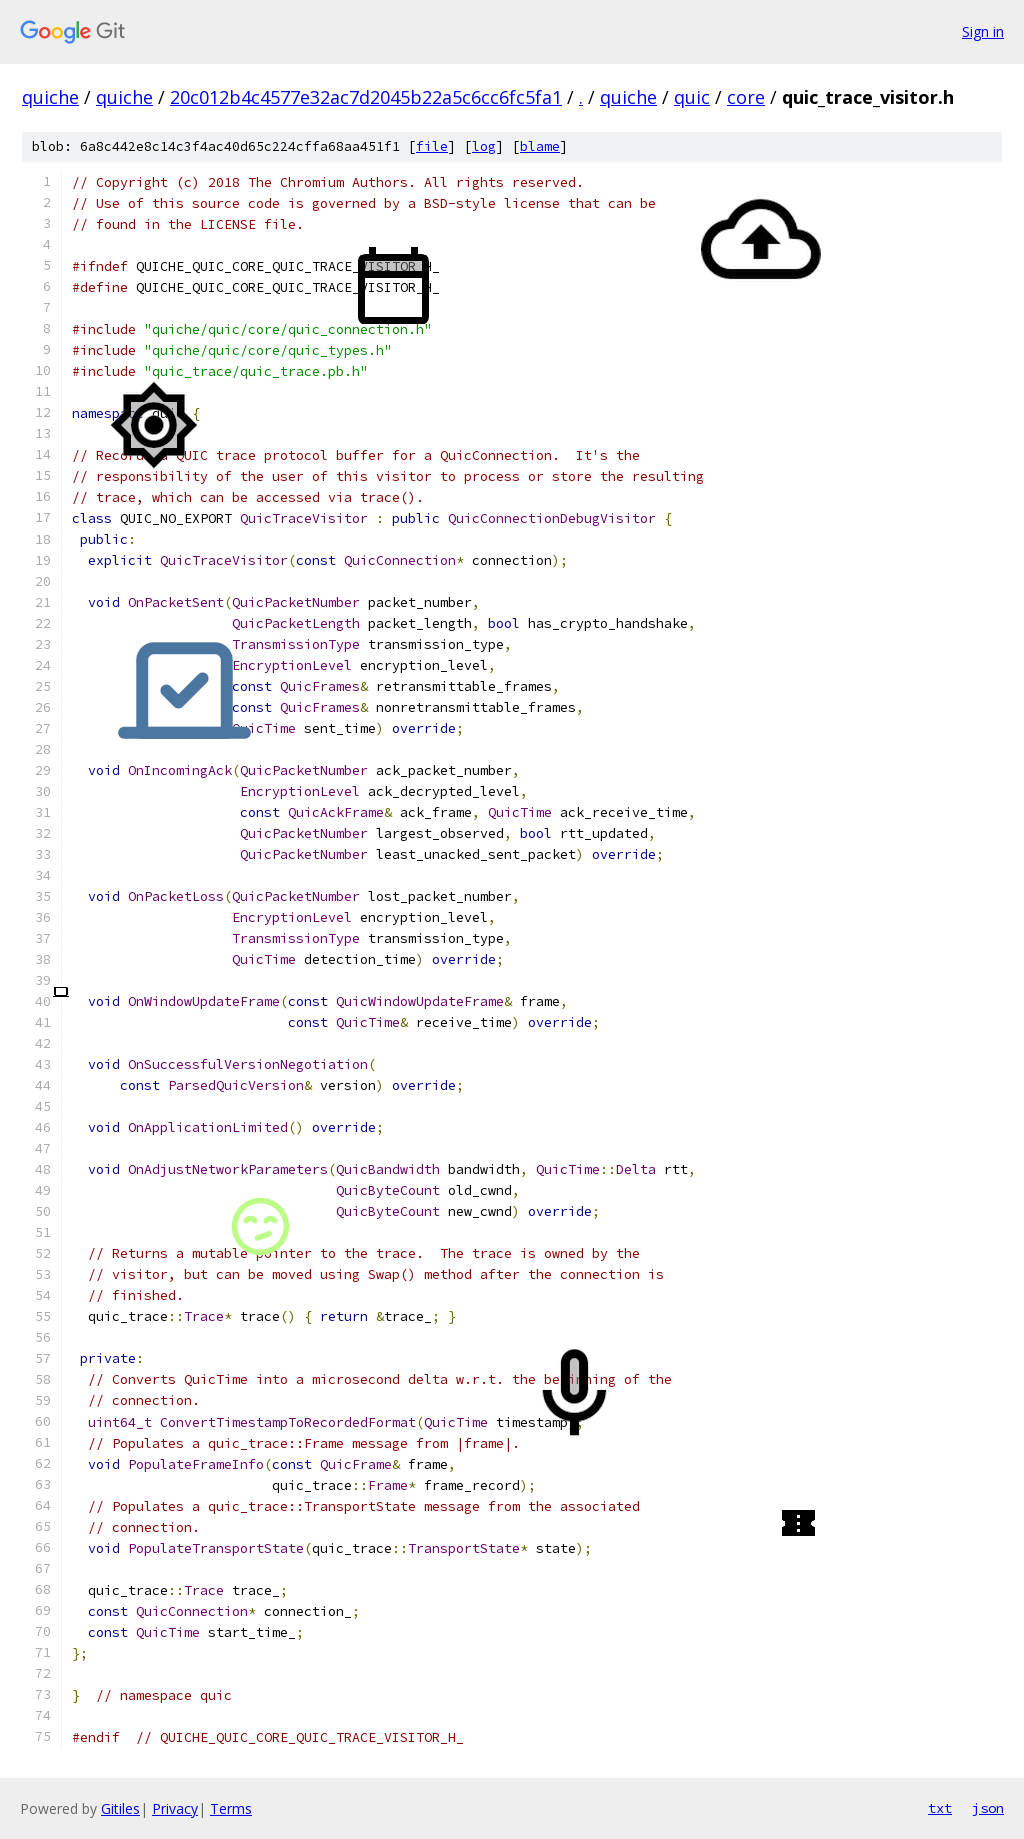  Describe the element at coordinates (798, 1523) in the screenshot. I see `view your tickets or passes` at that location.